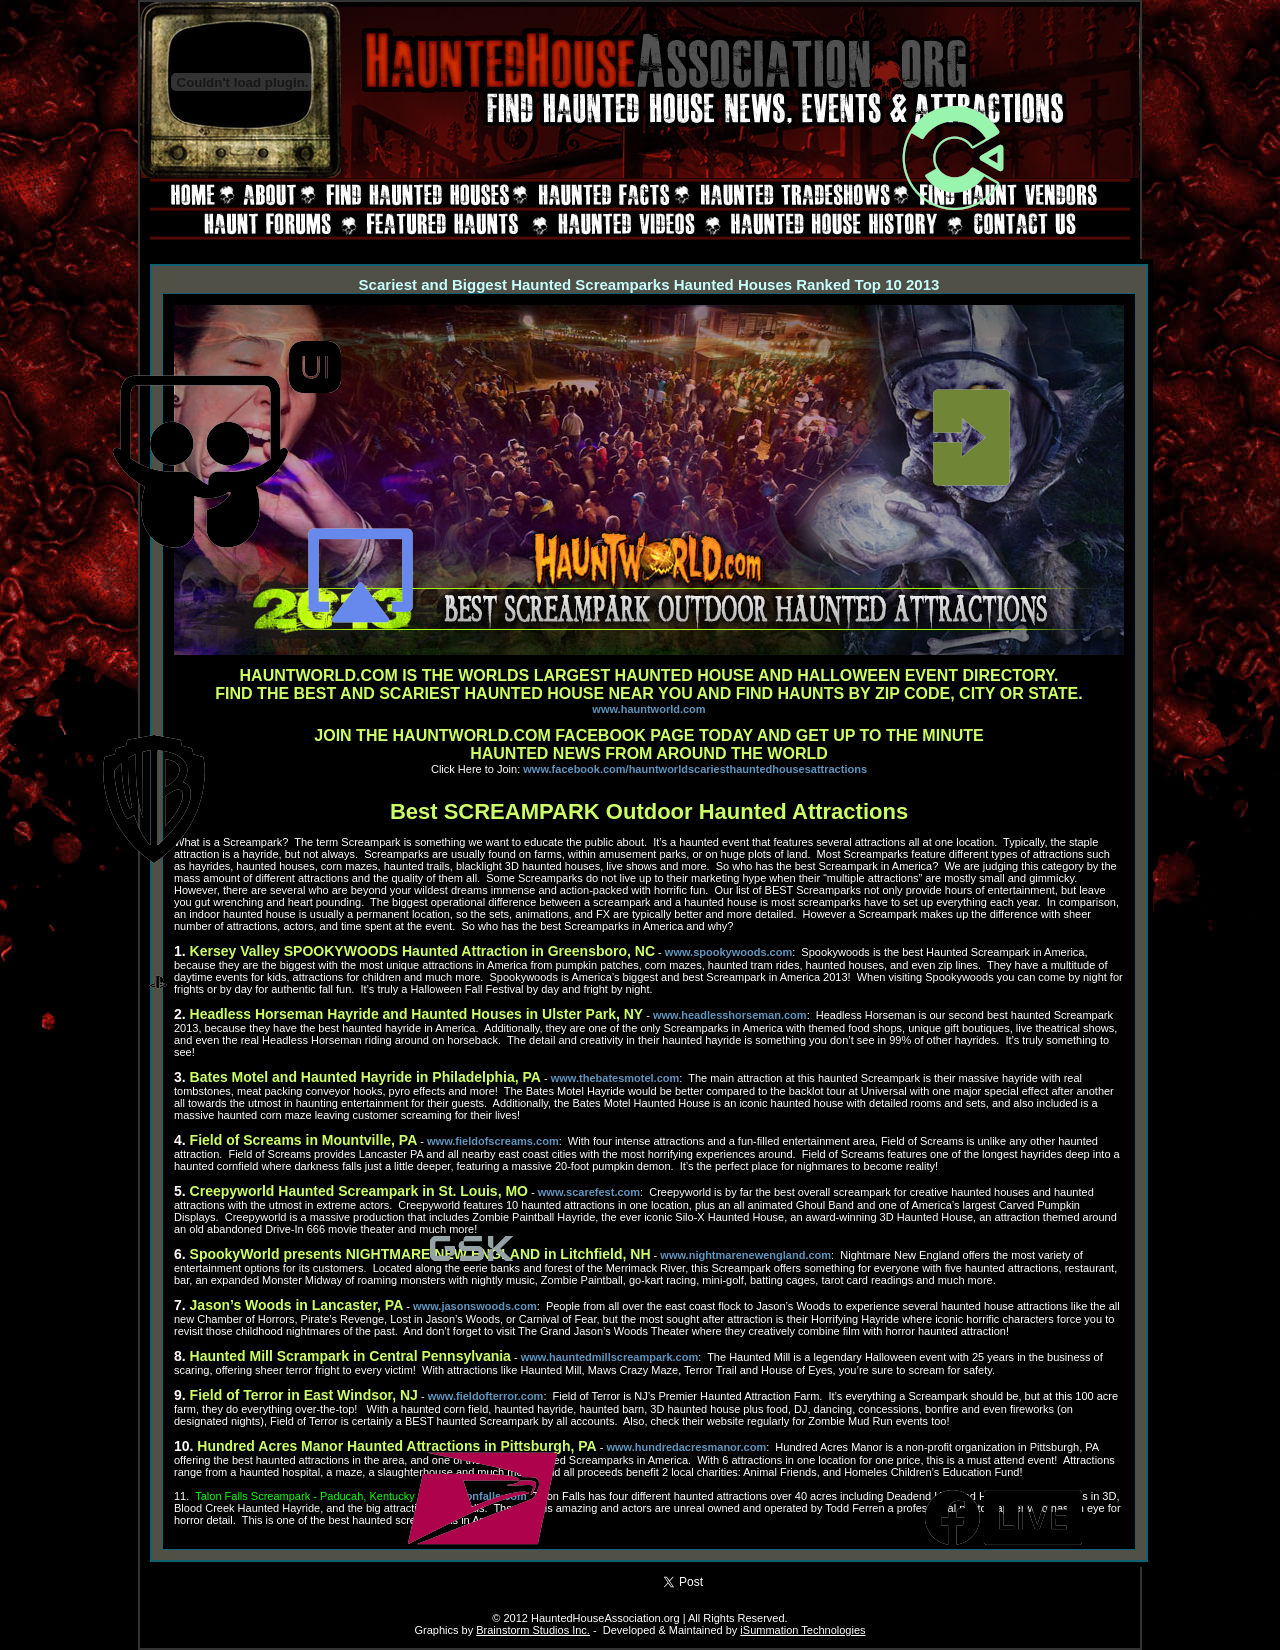  I want to click on united states postal service logo, so click(482, 1498).